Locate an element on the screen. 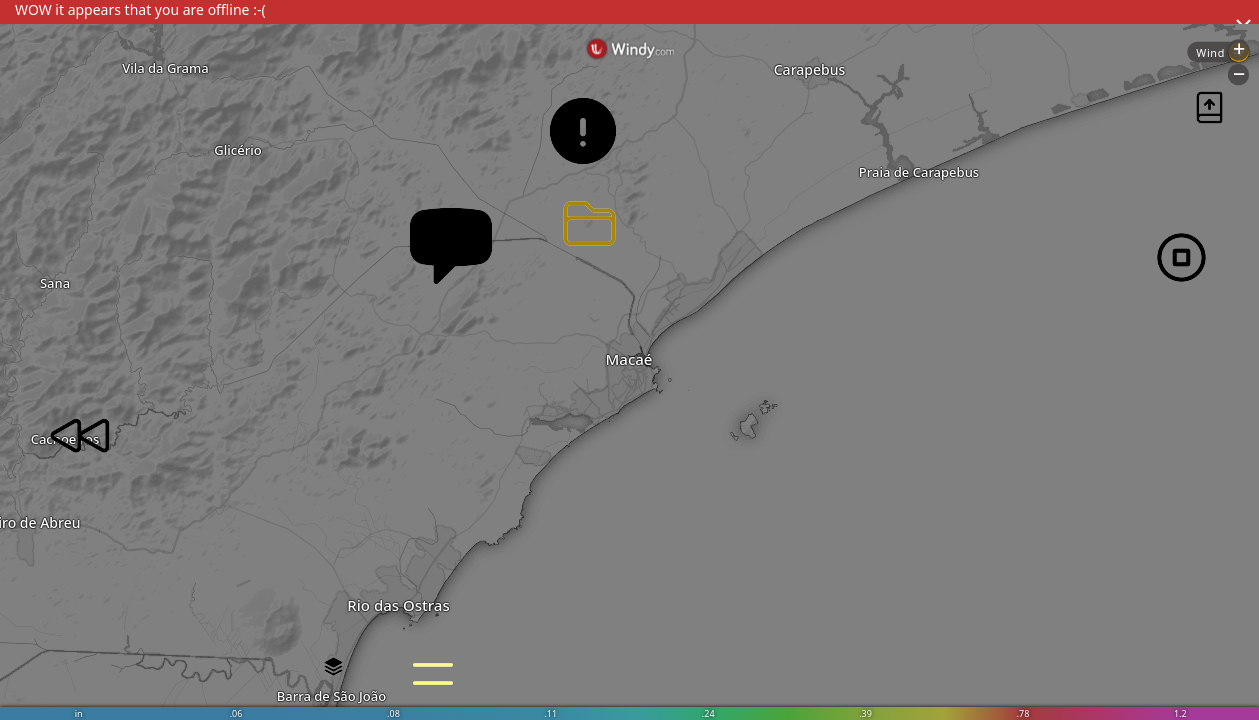  rewind or skip to previous track is located at coordinates (81, 433).